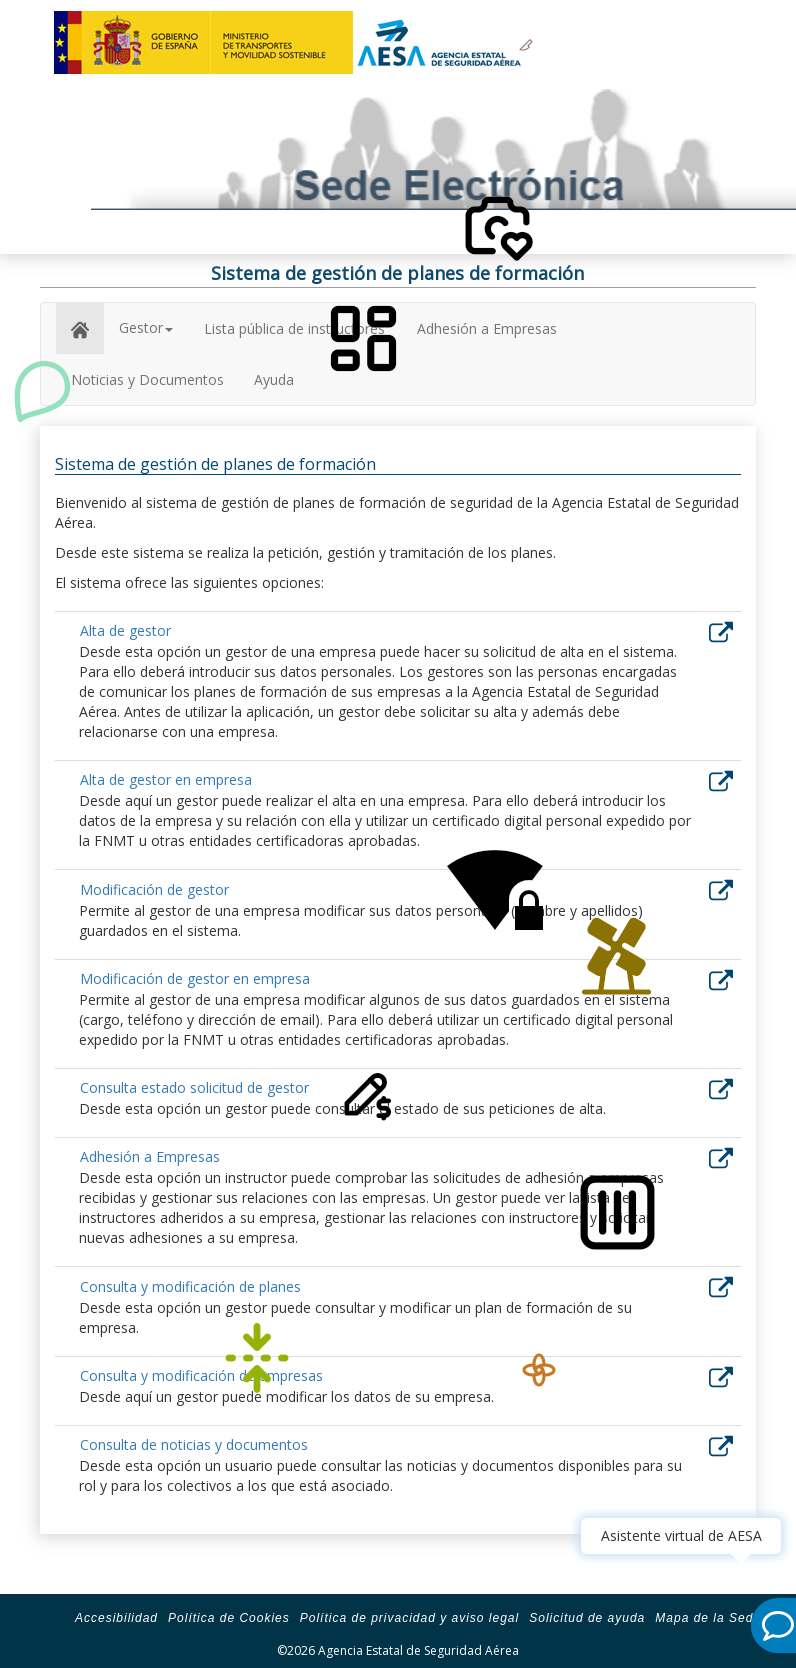  I want to click on slice or cut selected content, so click(526, 45).